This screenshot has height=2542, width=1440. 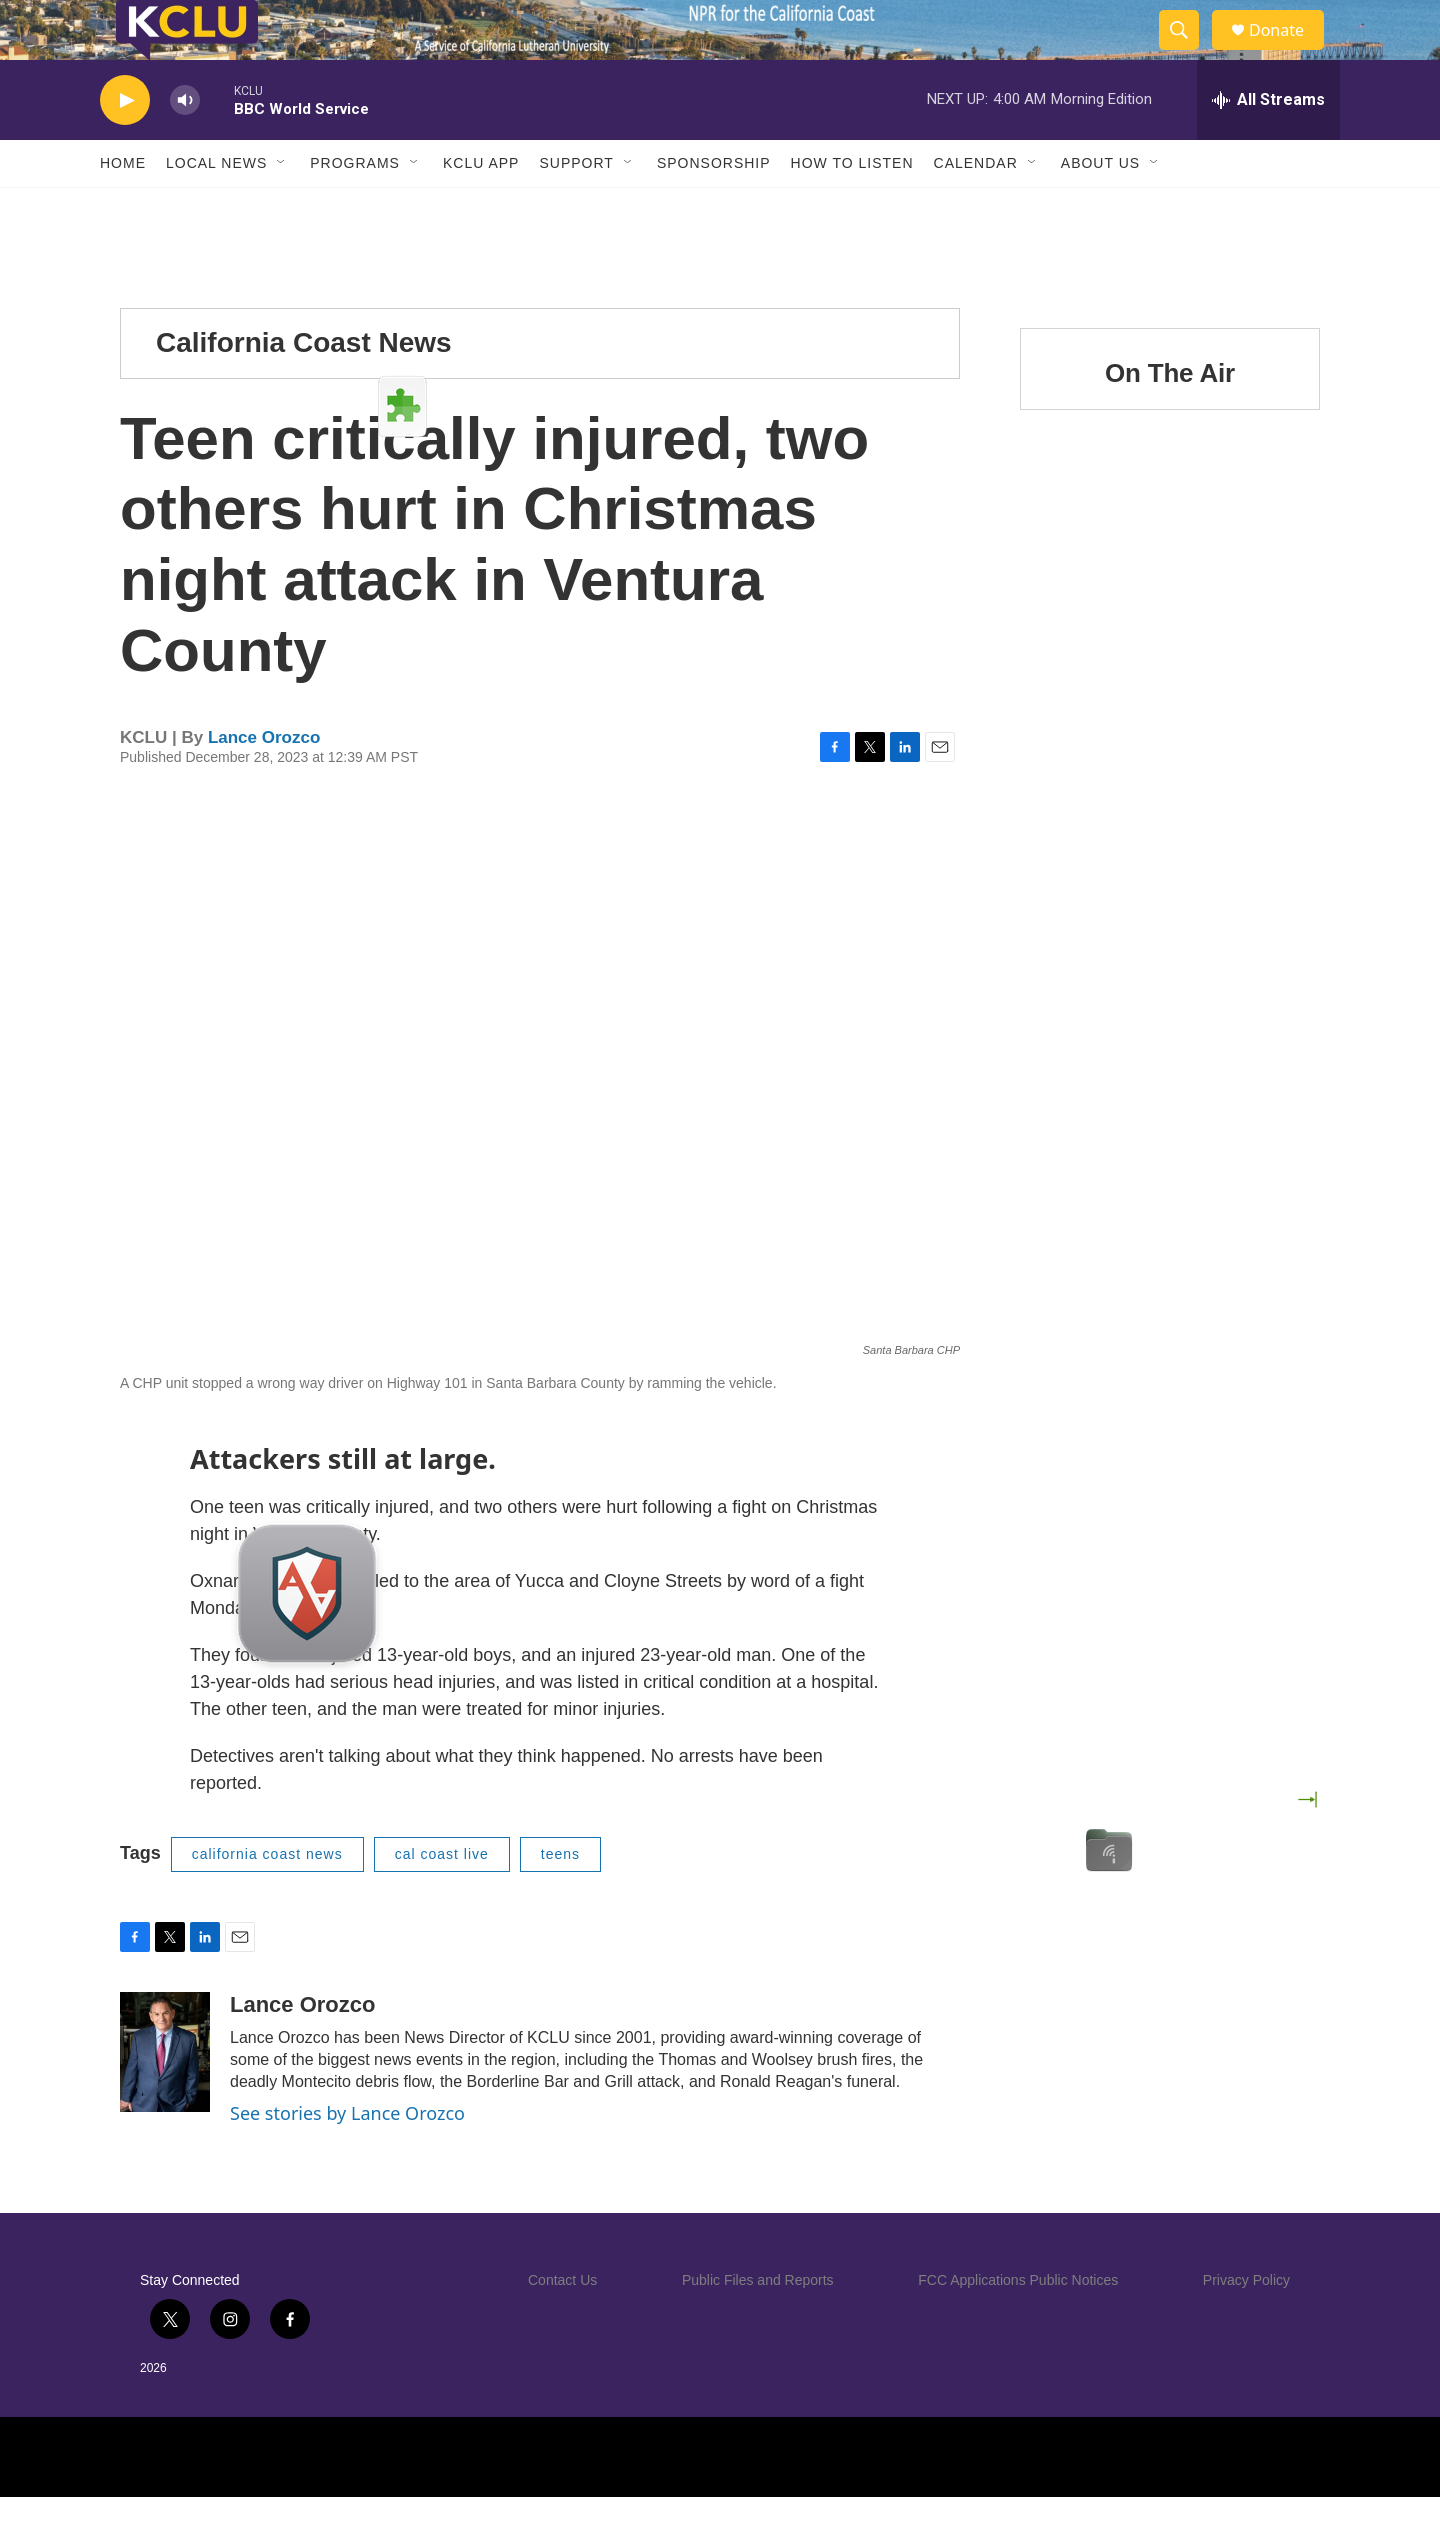 What do you see at coordinates (1109, 1850) in the screenshot?
I see `open insync cloud sync folder` at bounding box center [1109, 1850].